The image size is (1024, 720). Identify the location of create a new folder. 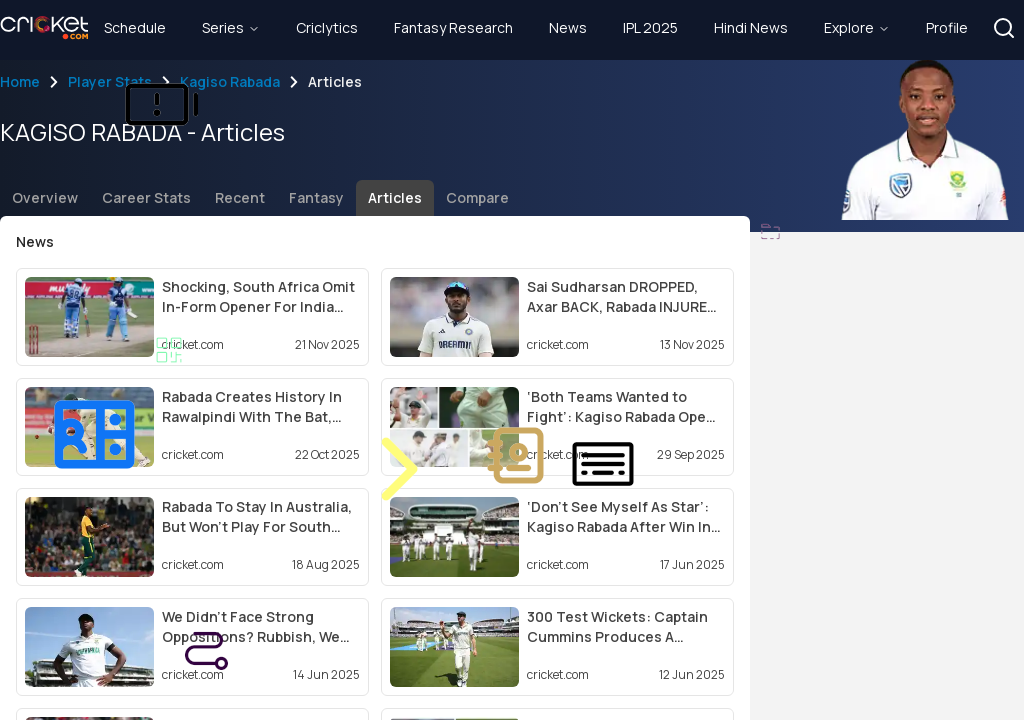
(770, 231).